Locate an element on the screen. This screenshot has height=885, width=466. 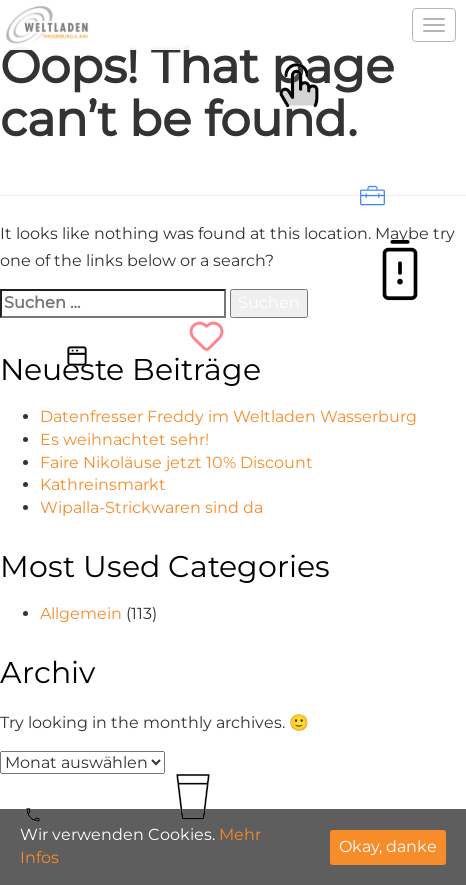
open web browser is located at coordinates (77, 356).